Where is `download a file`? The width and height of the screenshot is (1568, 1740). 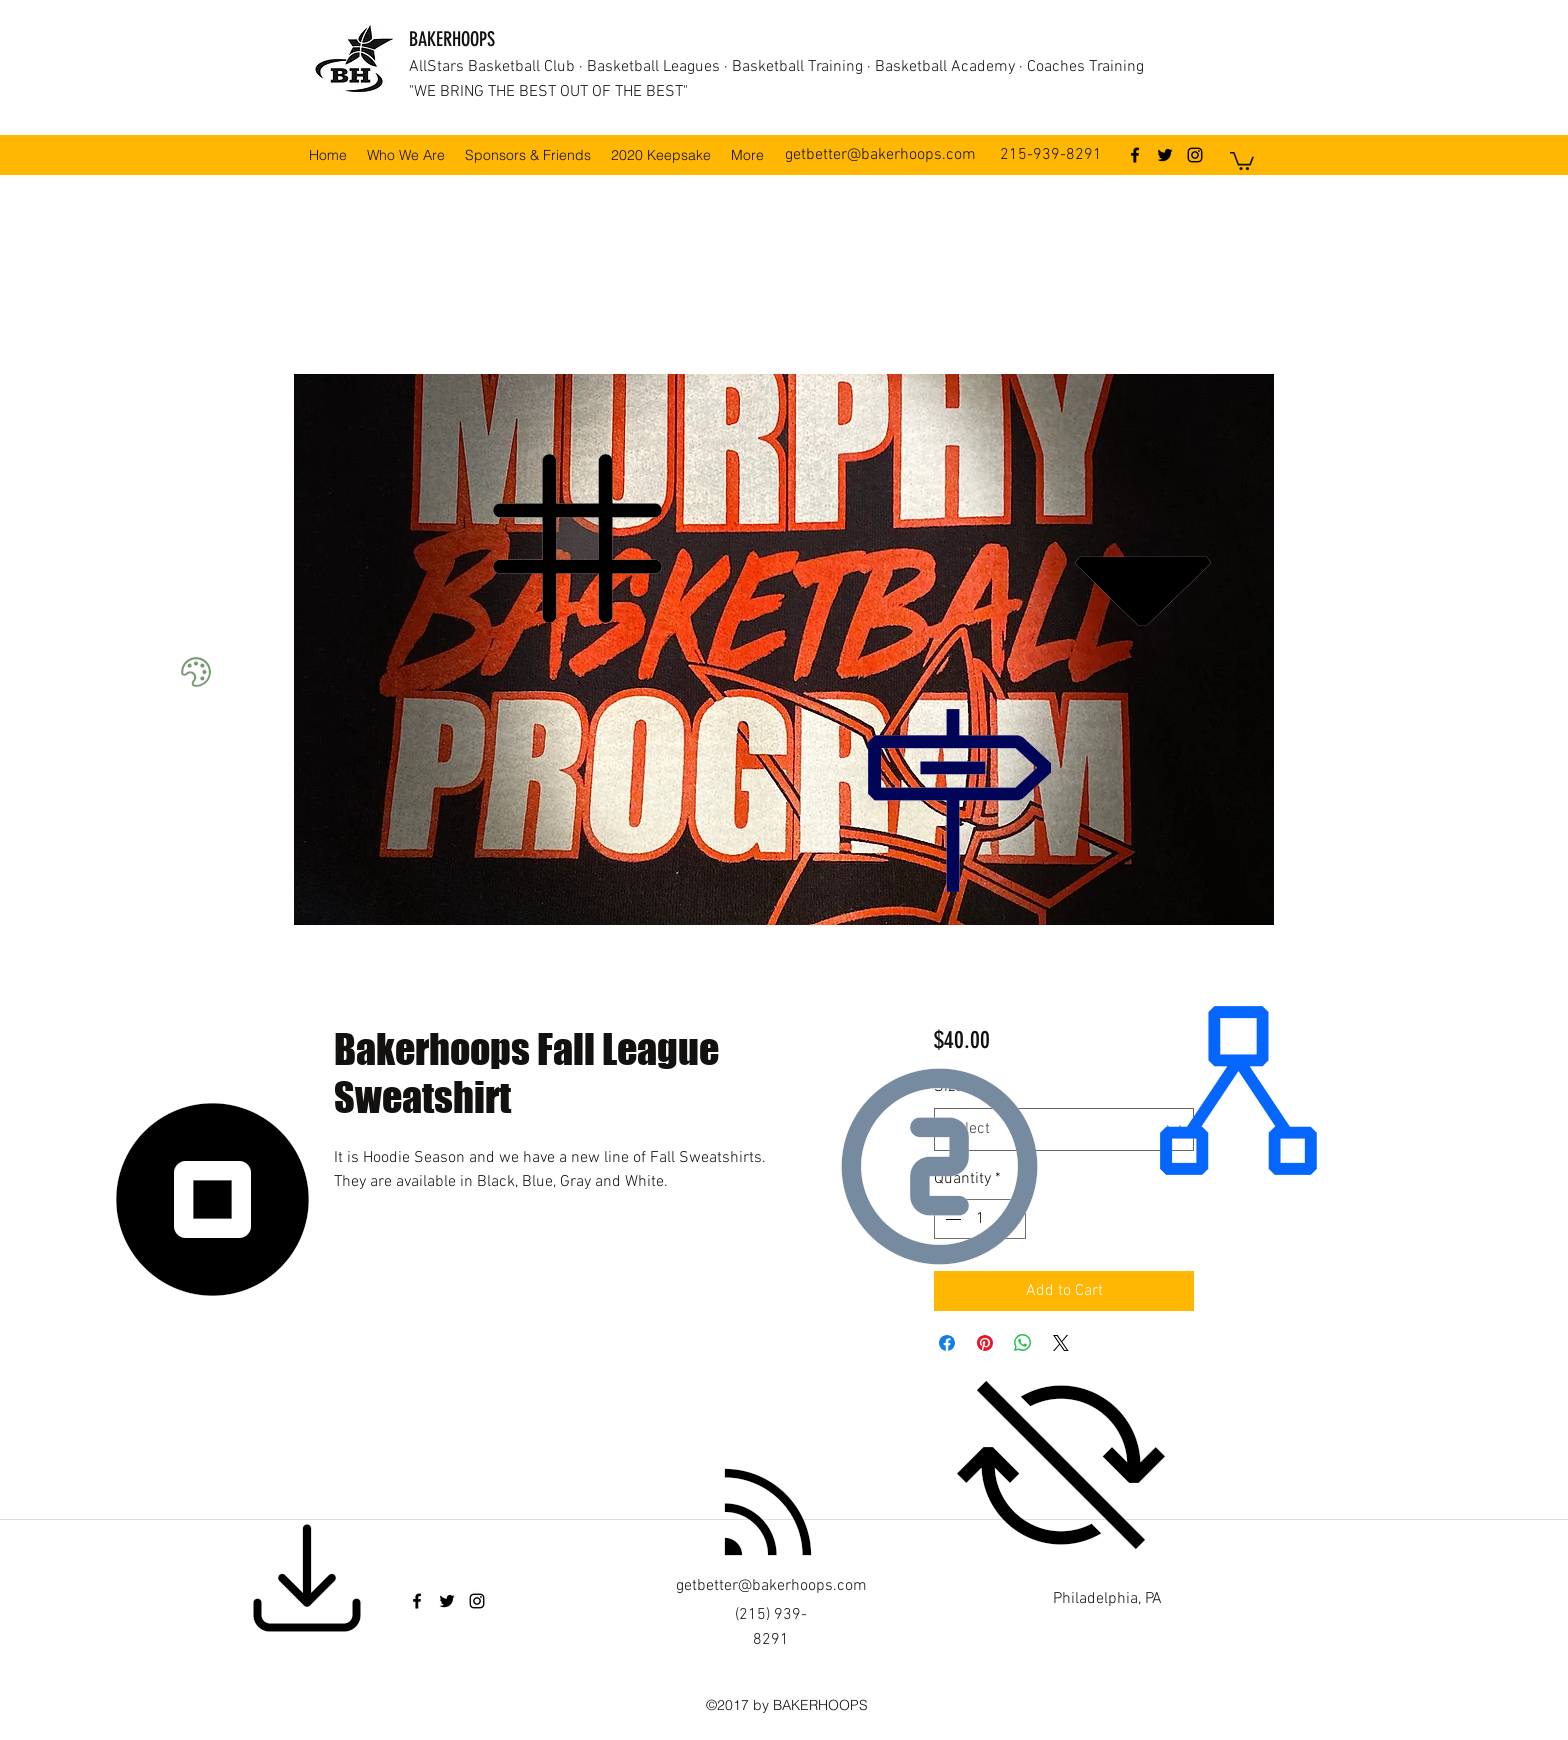 download a file is located at coordinates (307, 1578).